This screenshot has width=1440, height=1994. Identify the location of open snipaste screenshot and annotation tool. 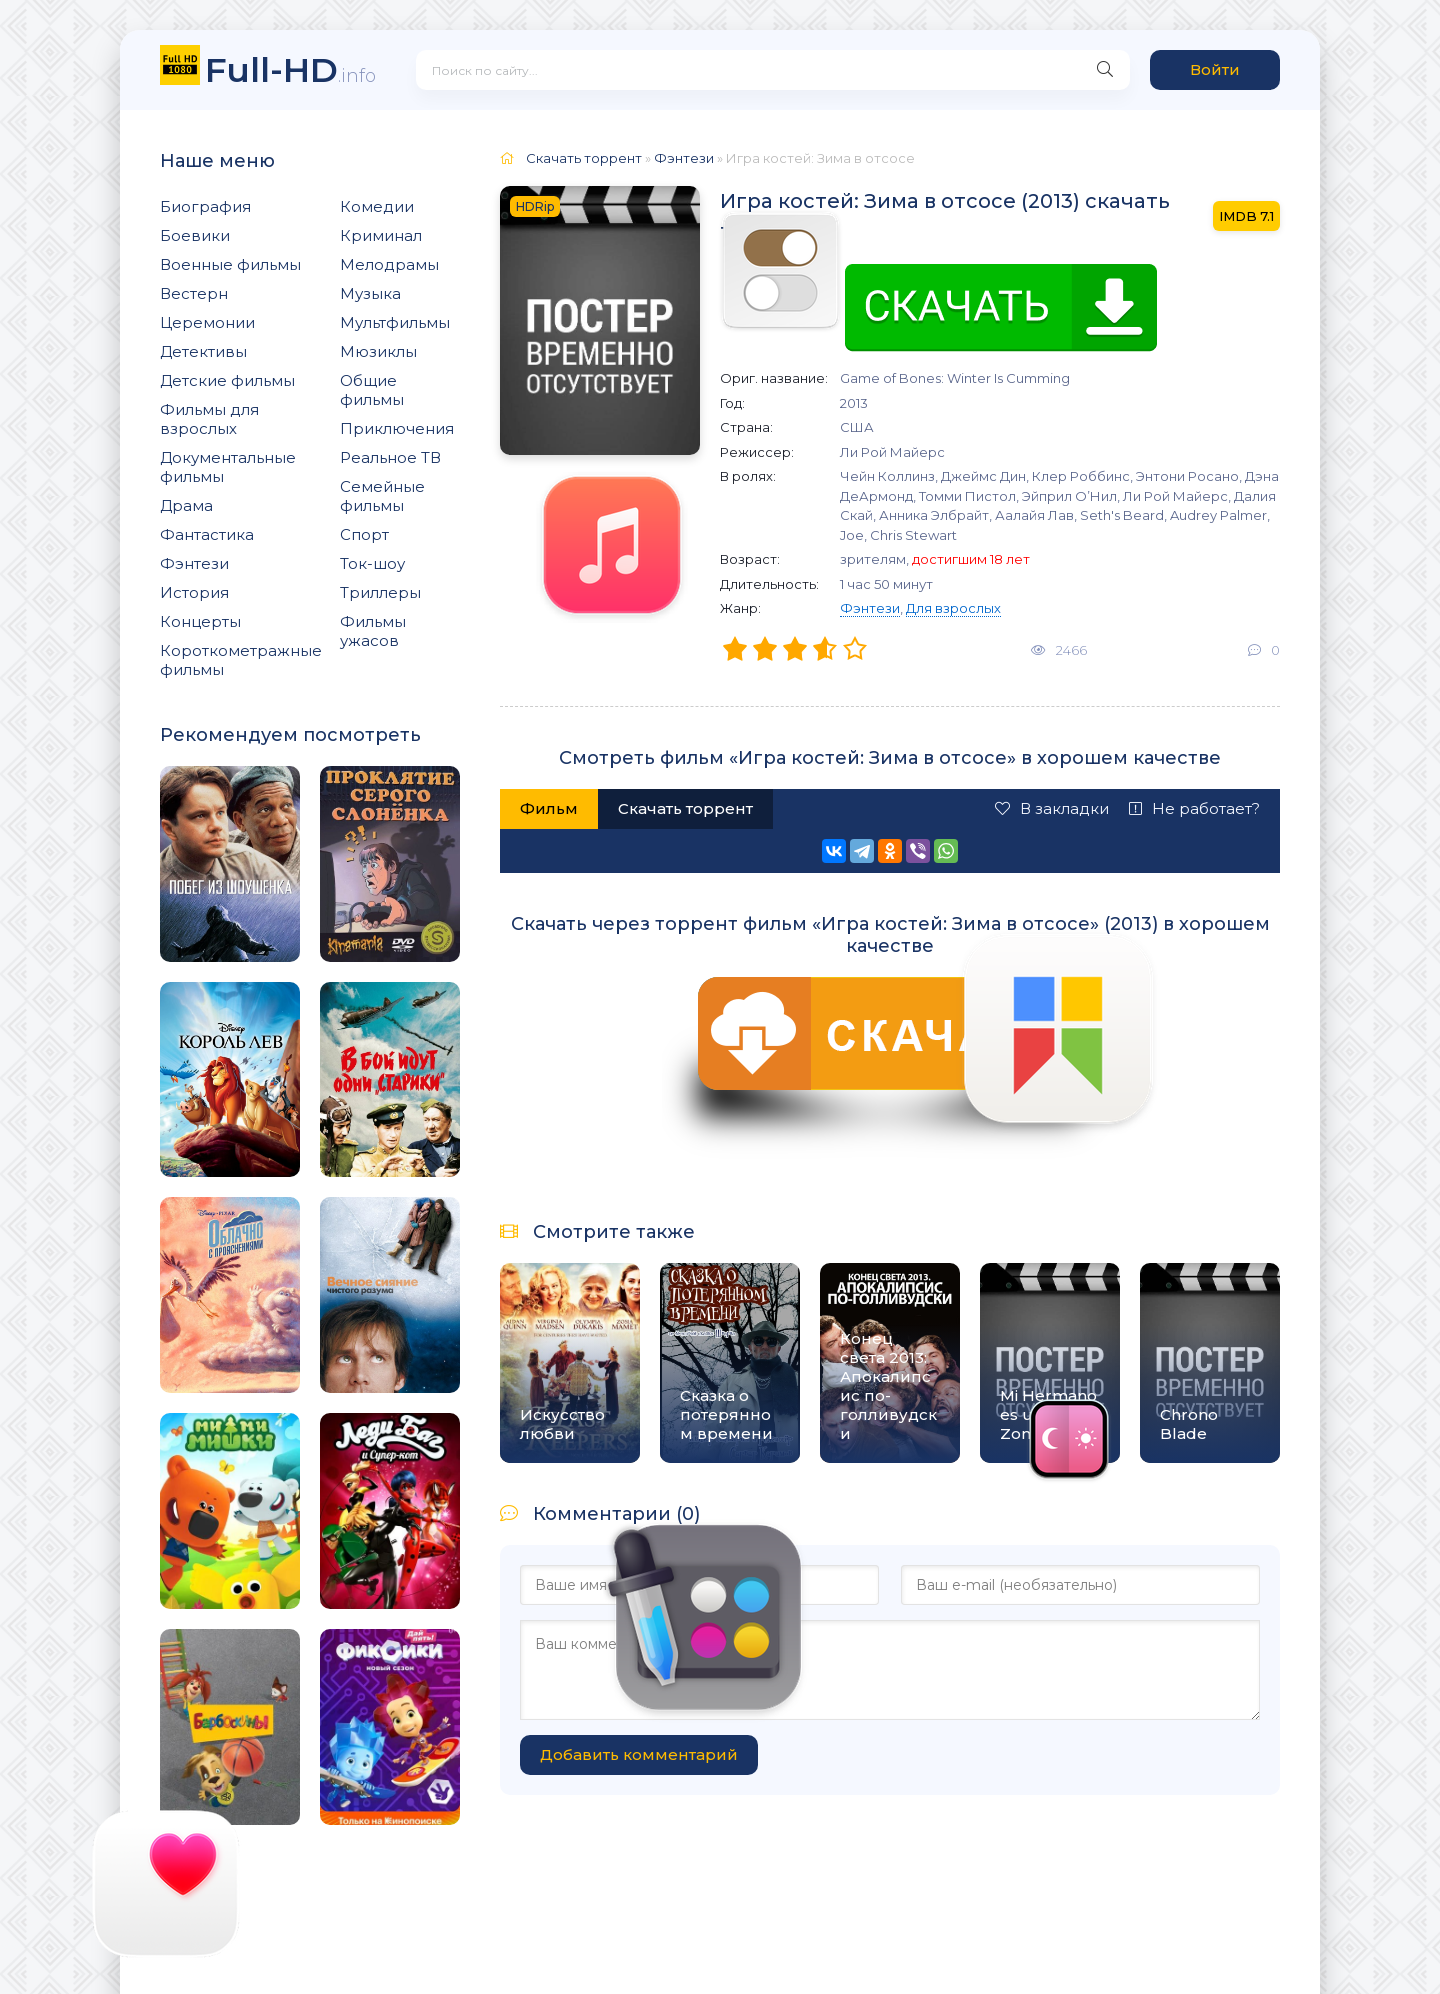
(1058, 1029).